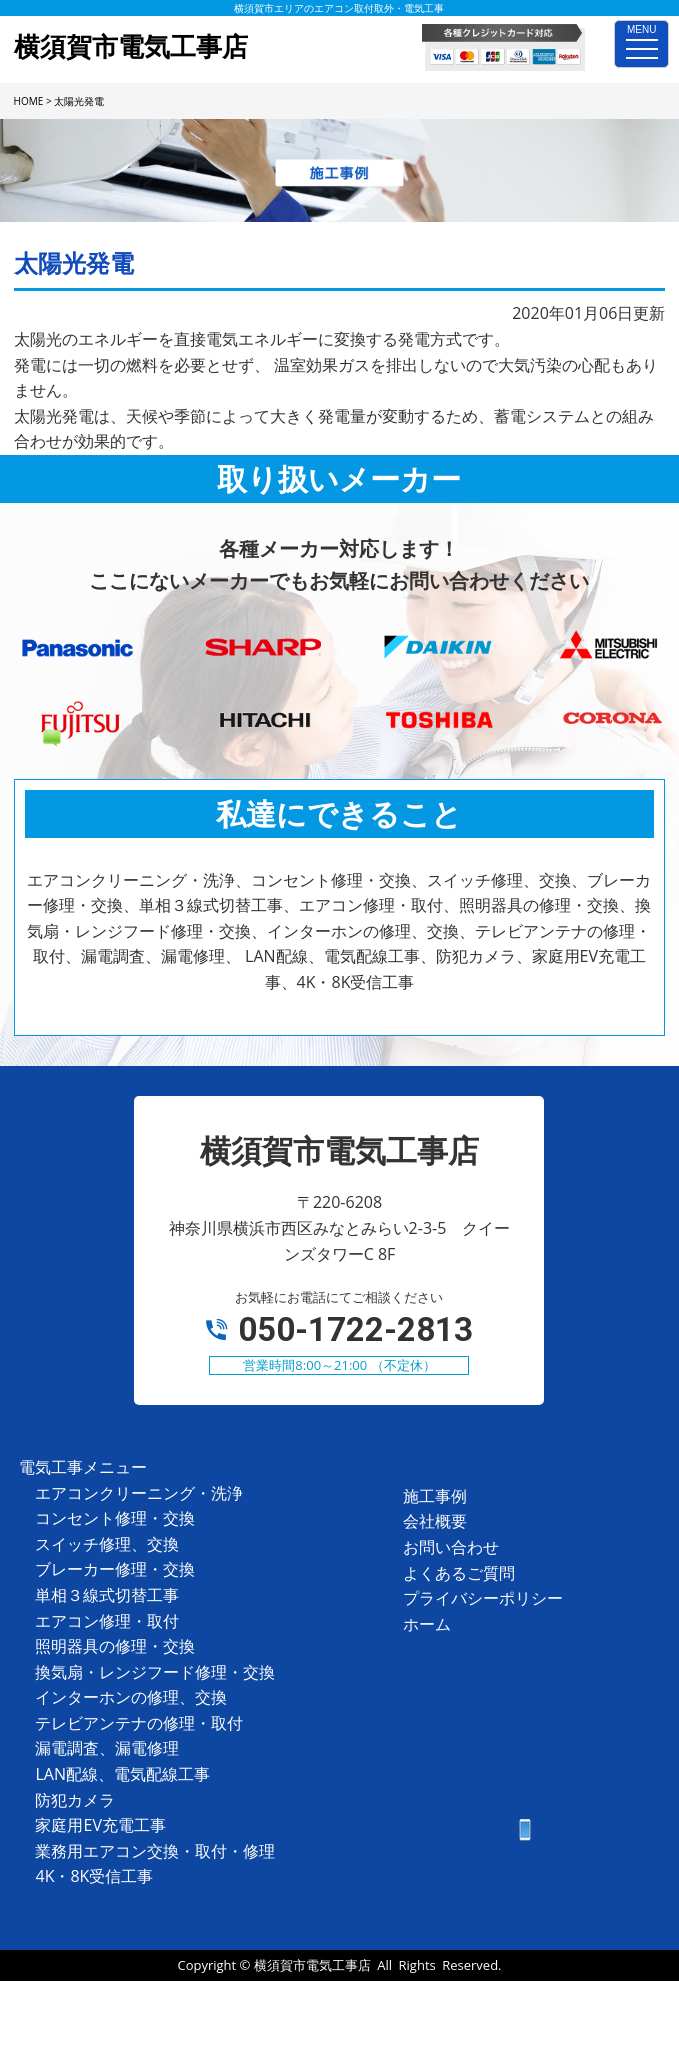  What do you see at coordinates (525, 1830) in the screenshot?
I see `iPhone 7 Plus device connected` at bounding box center [525, 1830].